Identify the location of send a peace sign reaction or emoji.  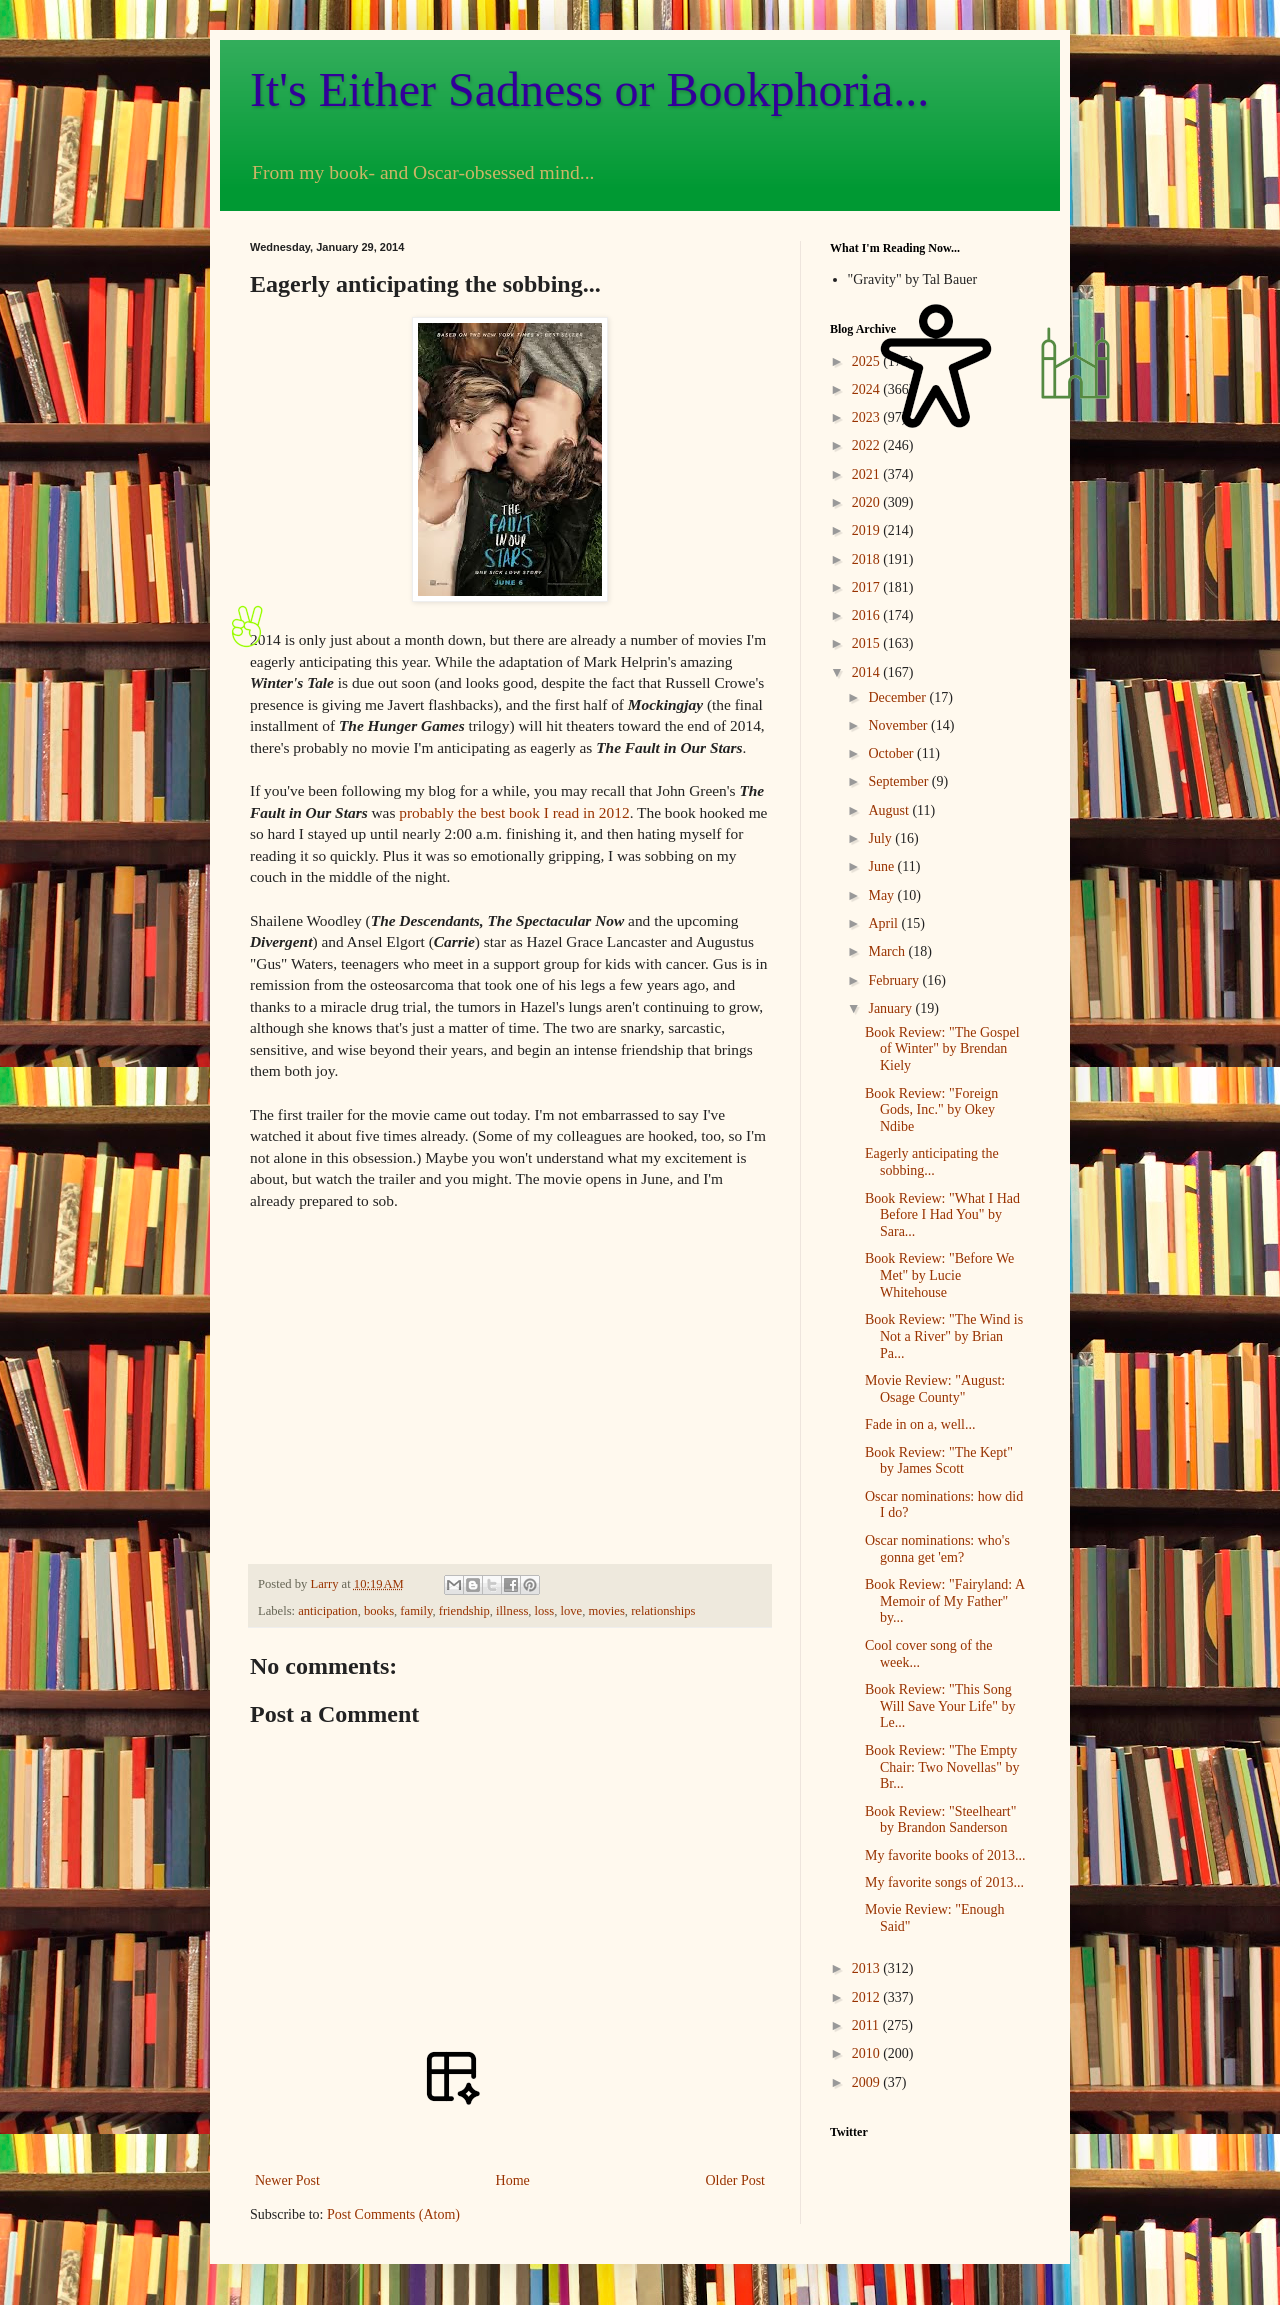
(246, 626).